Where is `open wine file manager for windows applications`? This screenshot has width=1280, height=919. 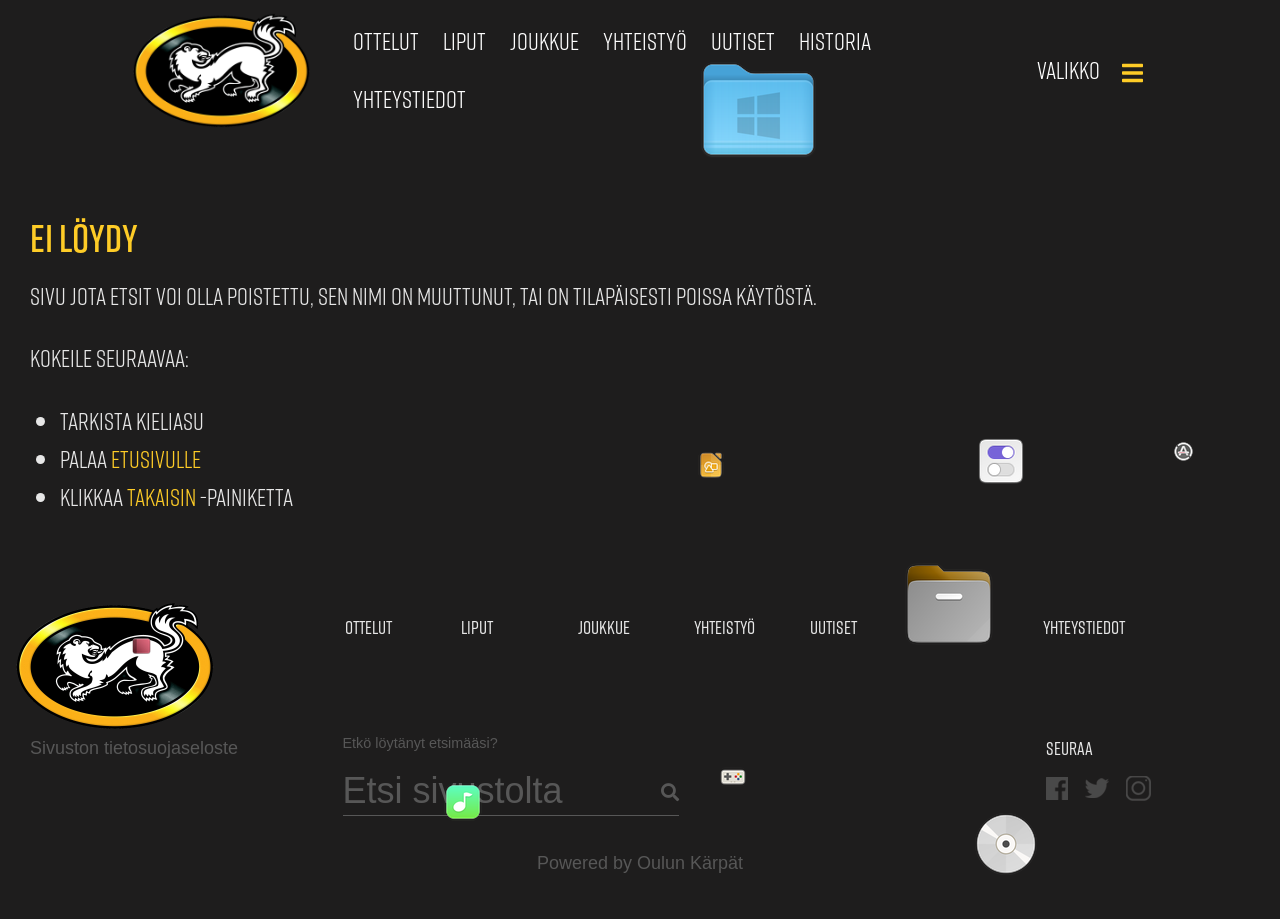
open wine file manager for windows applications is located at coordinates (758, 109).